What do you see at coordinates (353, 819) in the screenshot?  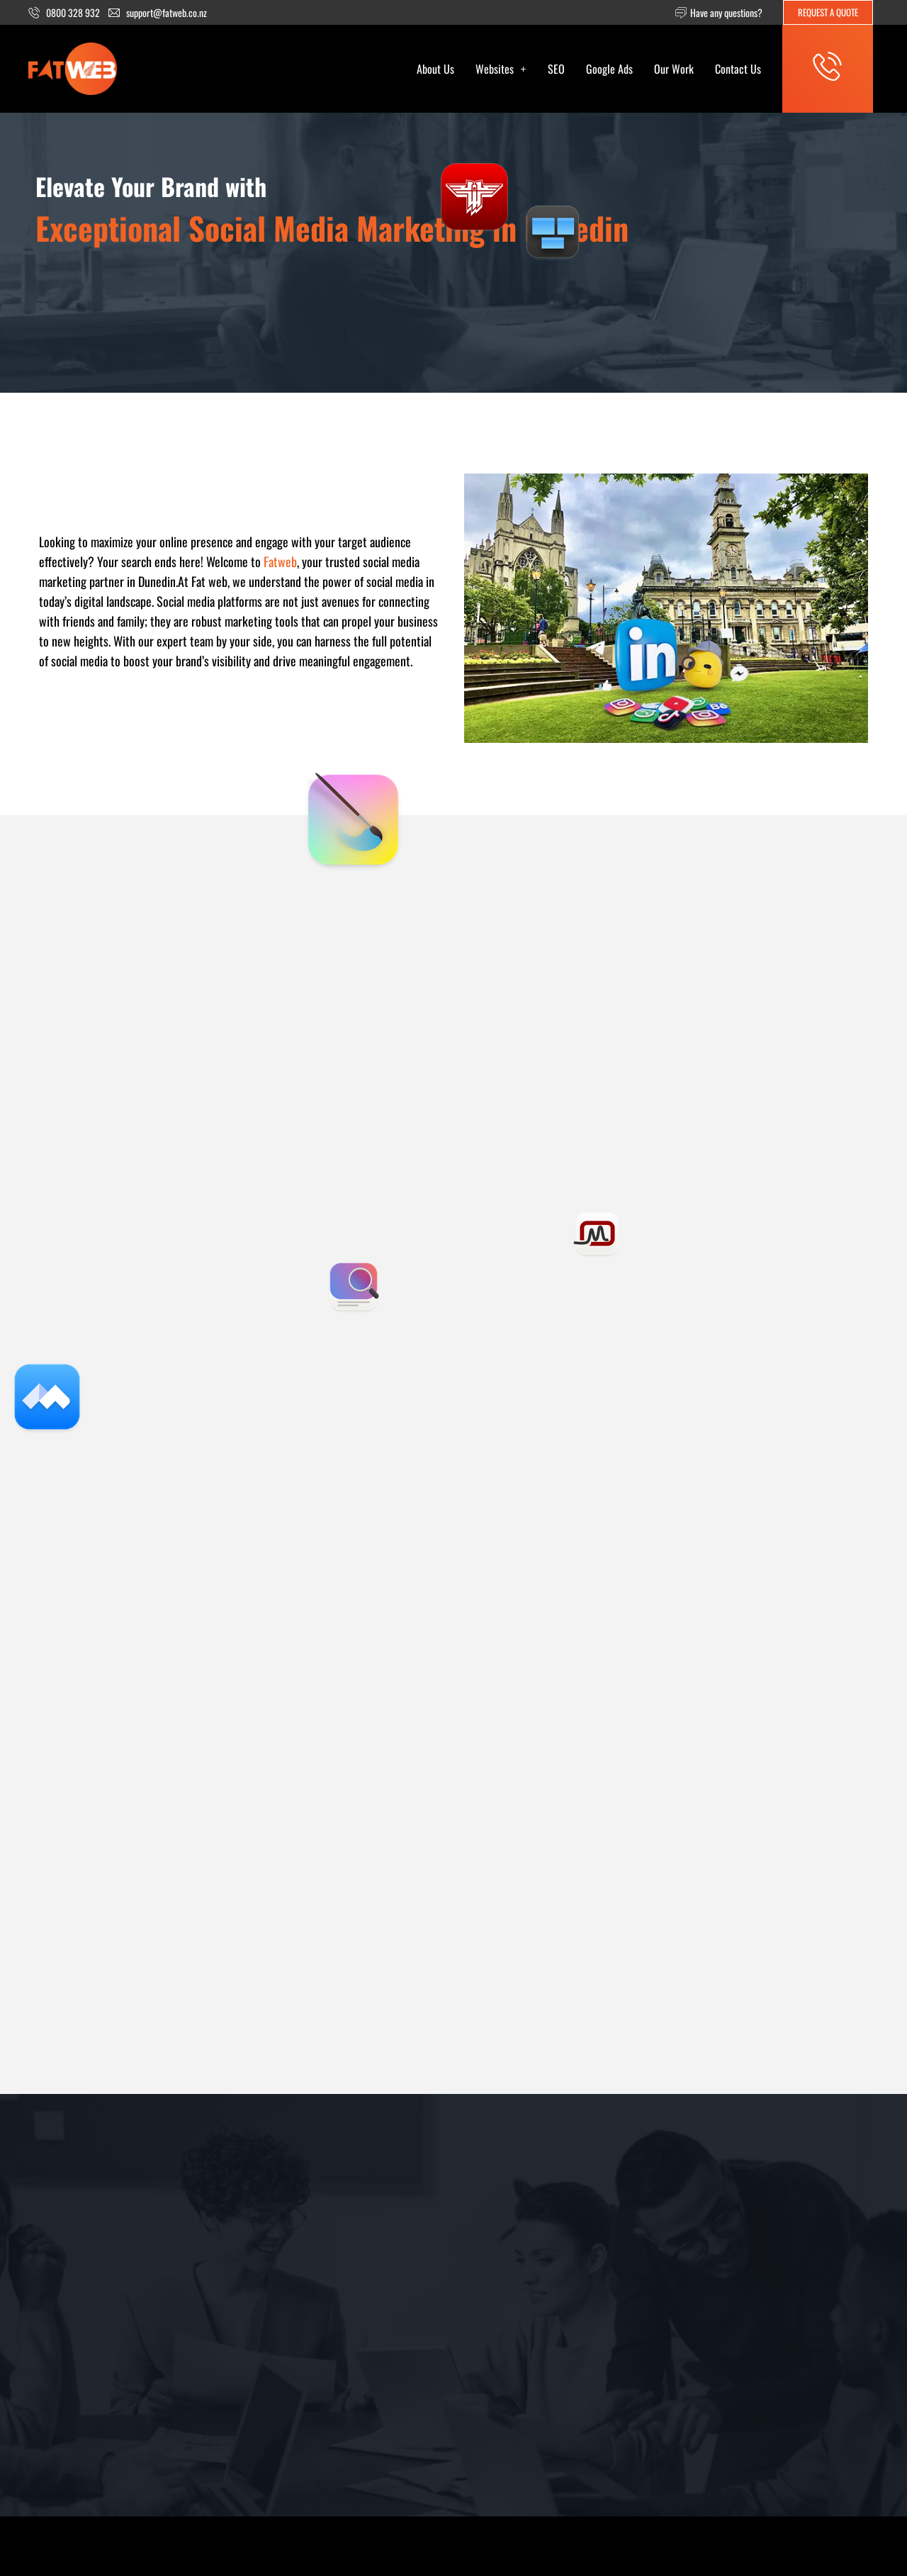 I see `open krita digital painting application` at bounding box center [353, 819].